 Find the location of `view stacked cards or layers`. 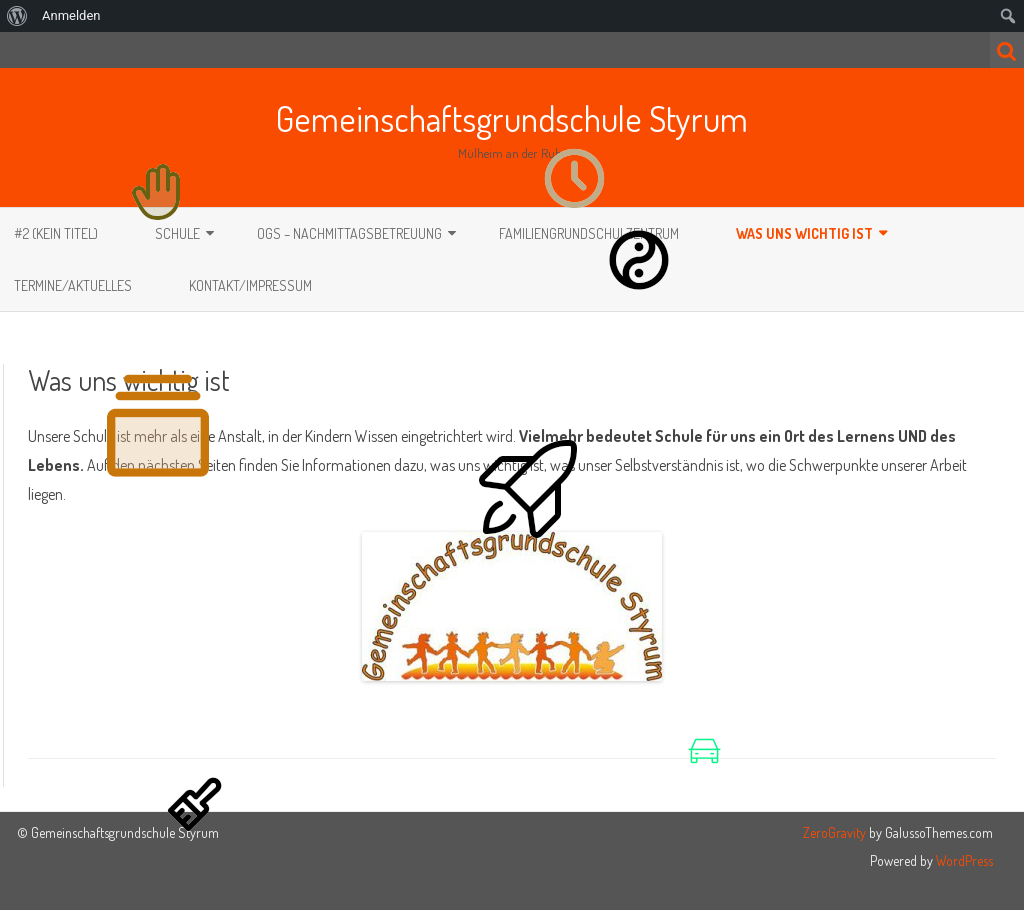

view stacked cards or layers is located at coordinates (158, 430).